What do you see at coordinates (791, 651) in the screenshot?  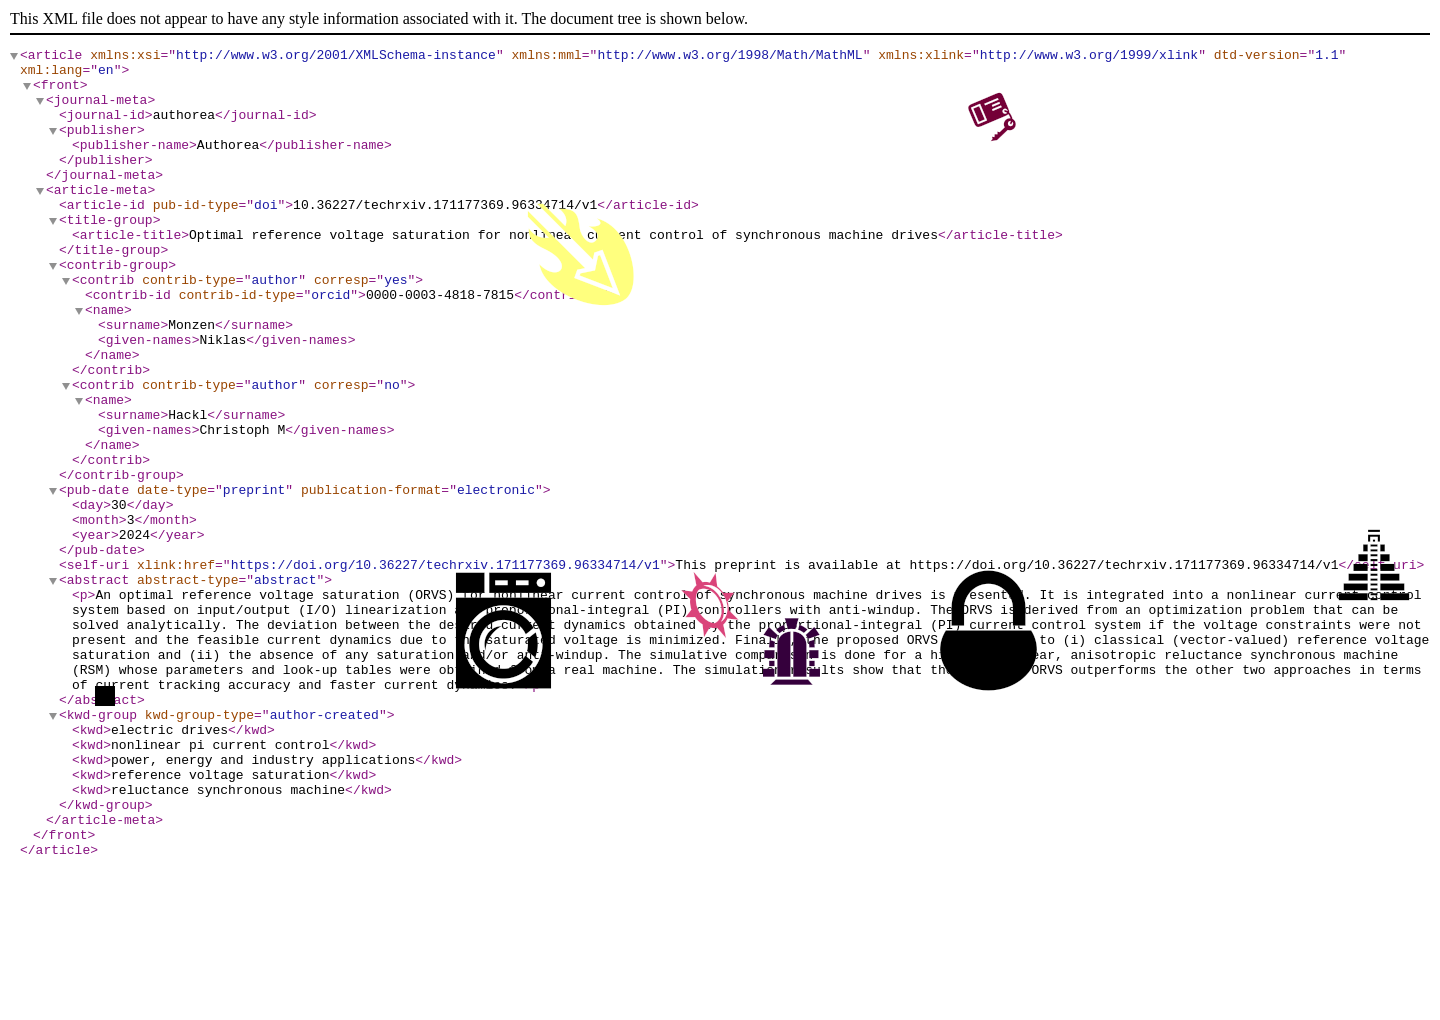 I see `enter a new room or area in a game` at bounding box center [791, 651].